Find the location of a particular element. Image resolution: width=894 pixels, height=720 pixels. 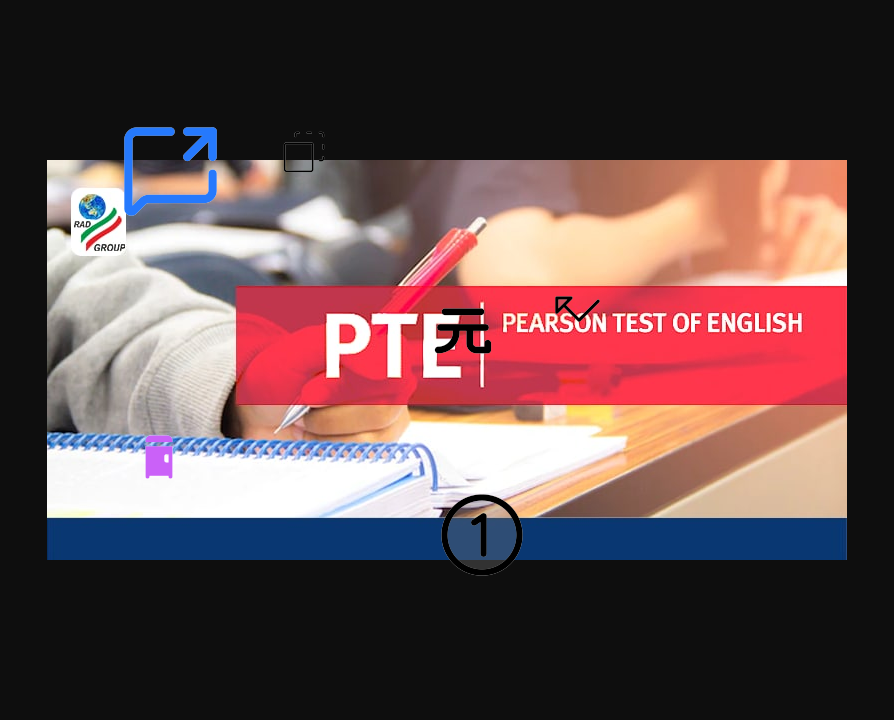

indicates chinese yuan currency is located at coordinates (463, 332).